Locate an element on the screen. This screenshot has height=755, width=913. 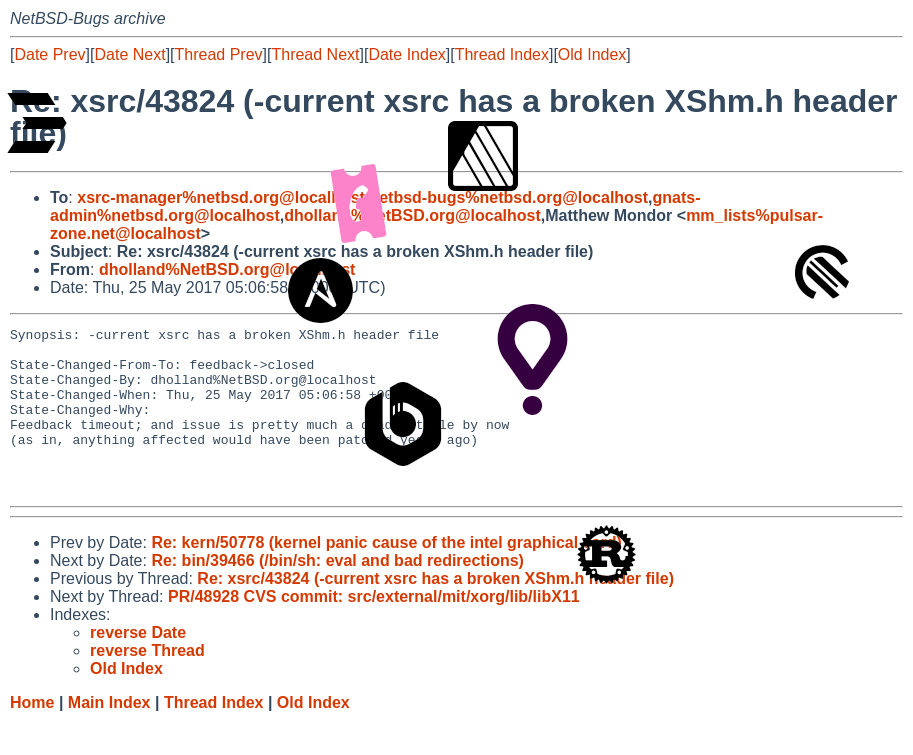
rust programming language logo is located at coordinates (606, 554).